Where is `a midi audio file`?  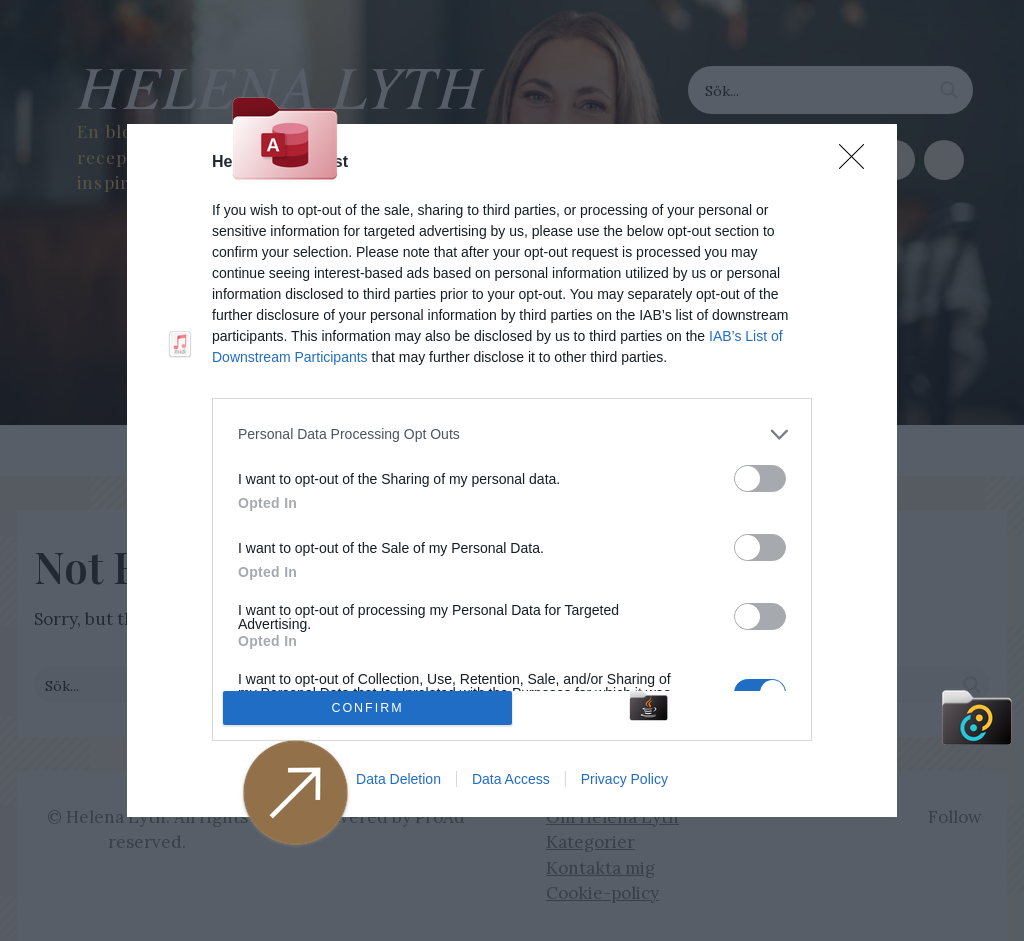
a midi audio file is located at coordinates (180, 344).